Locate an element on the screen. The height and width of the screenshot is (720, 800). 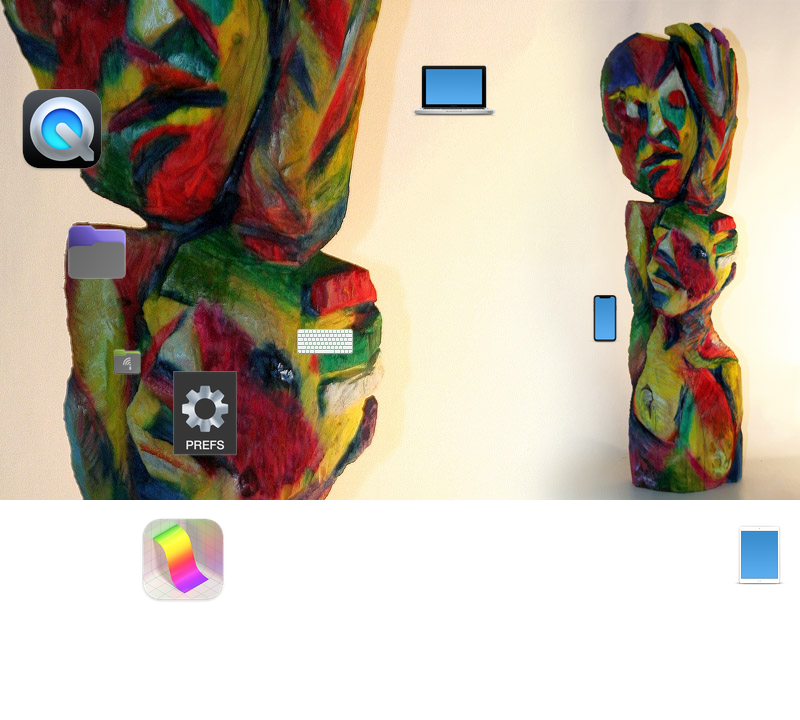
open insync cloud sync folder is located at coordinates (127, 361).